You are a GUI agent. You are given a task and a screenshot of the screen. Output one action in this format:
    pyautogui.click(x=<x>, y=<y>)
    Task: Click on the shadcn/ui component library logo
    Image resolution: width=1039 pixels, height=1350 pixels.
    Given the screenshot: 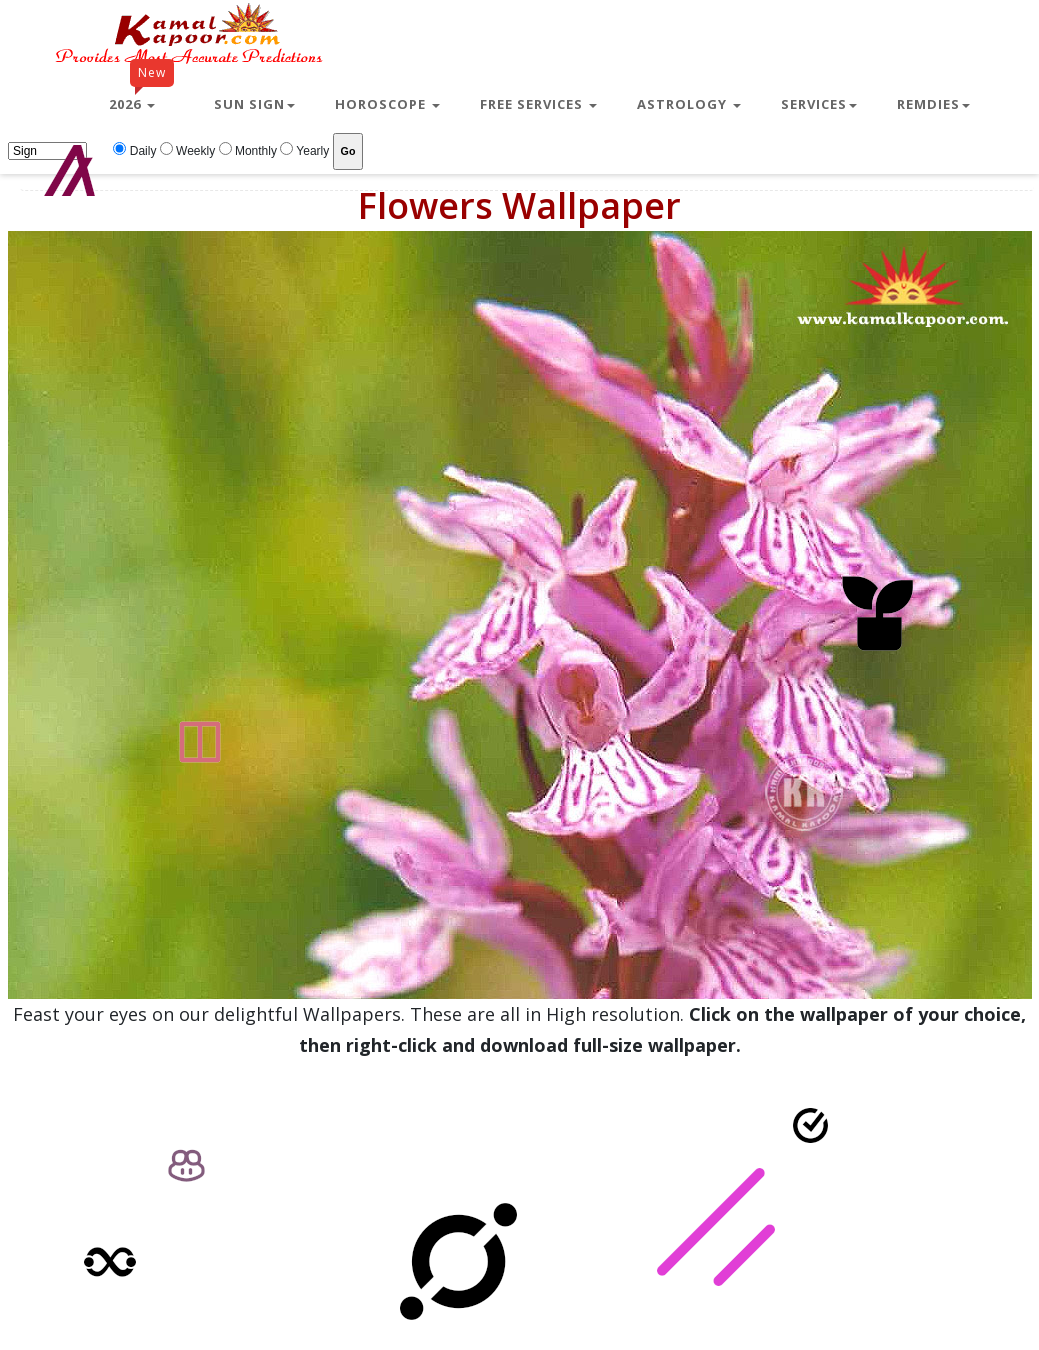 What is the action you would take?
    pyautogui.click(x=716, y=1227)
    